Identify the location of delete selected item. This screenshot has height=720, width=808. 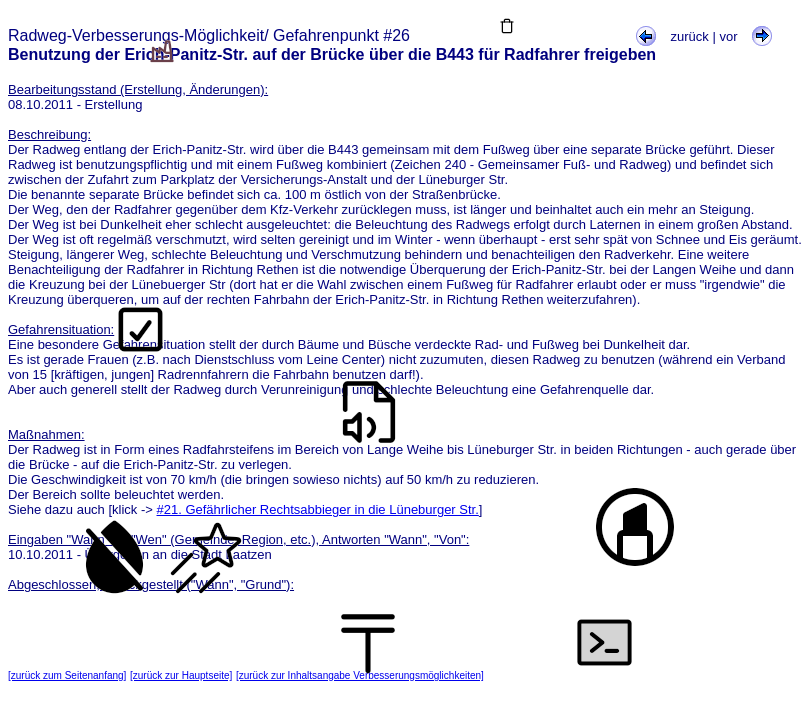
(507, 26).